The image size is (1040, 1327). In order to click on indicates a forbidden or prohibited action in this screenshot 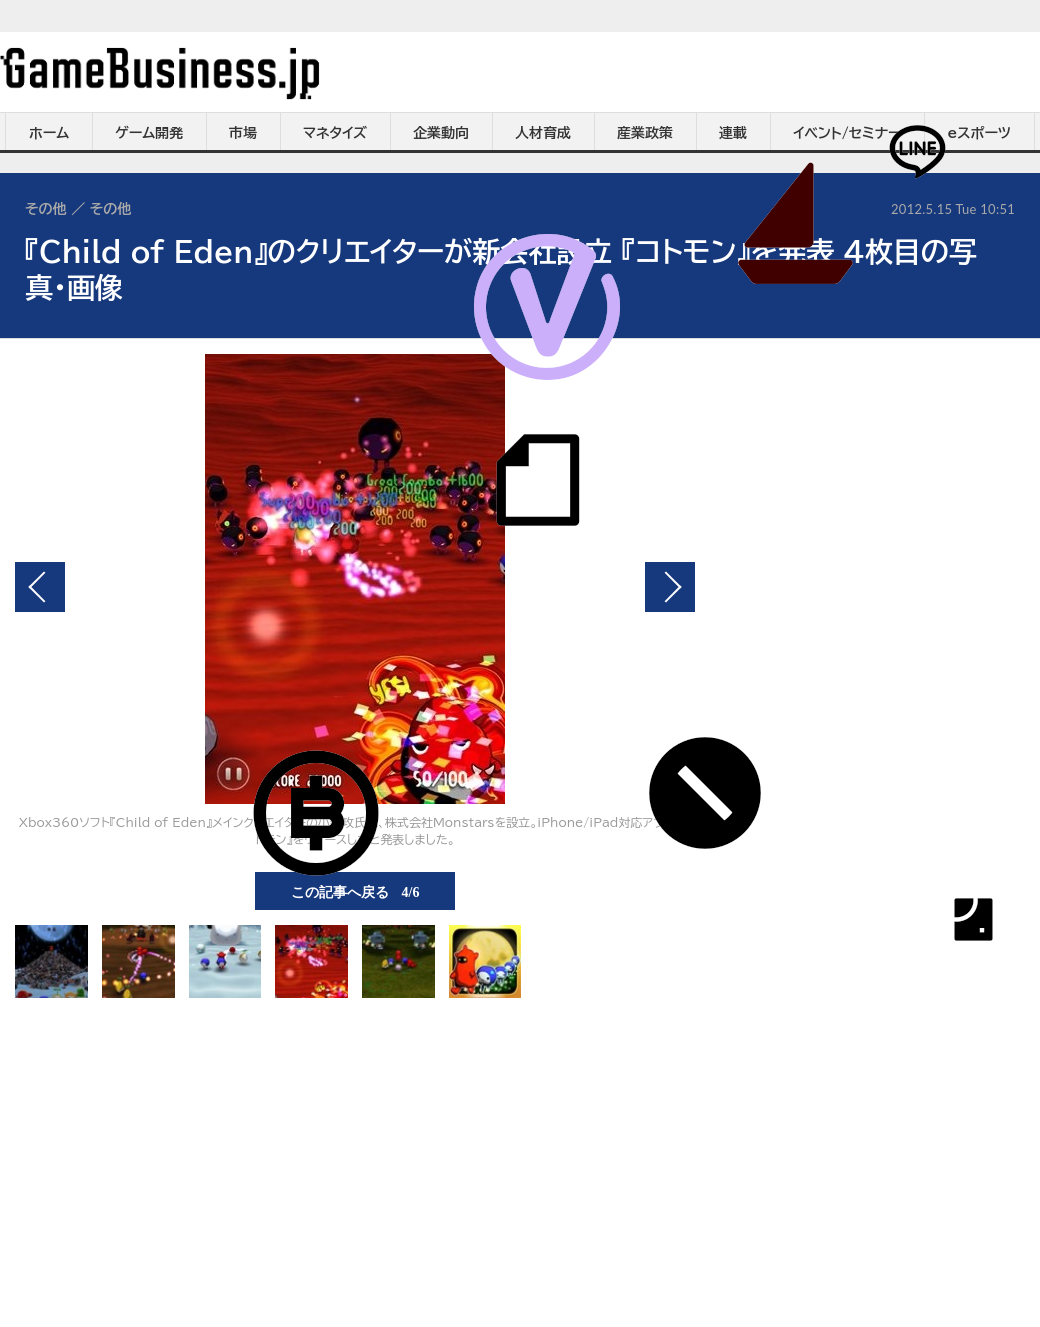, I will do `click(705, 793)`.